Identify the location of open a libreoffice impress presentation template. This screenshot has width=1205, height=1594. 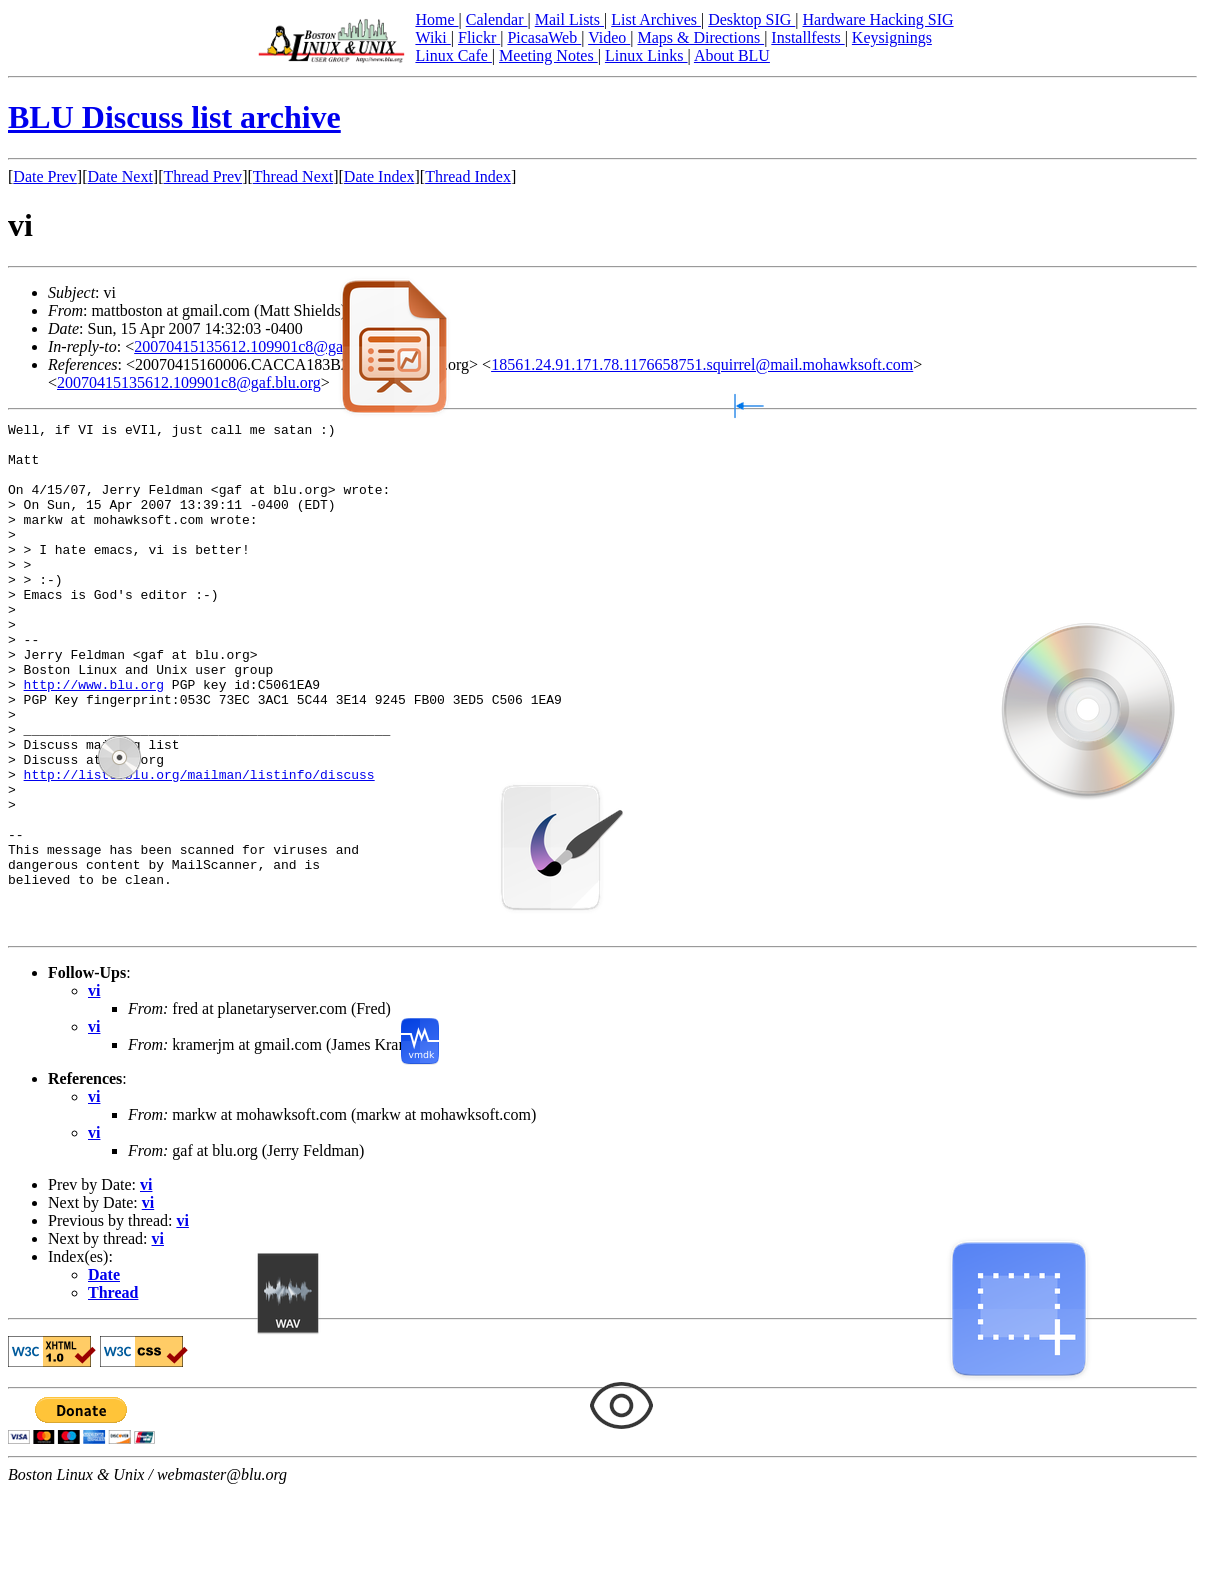
(394, 346).